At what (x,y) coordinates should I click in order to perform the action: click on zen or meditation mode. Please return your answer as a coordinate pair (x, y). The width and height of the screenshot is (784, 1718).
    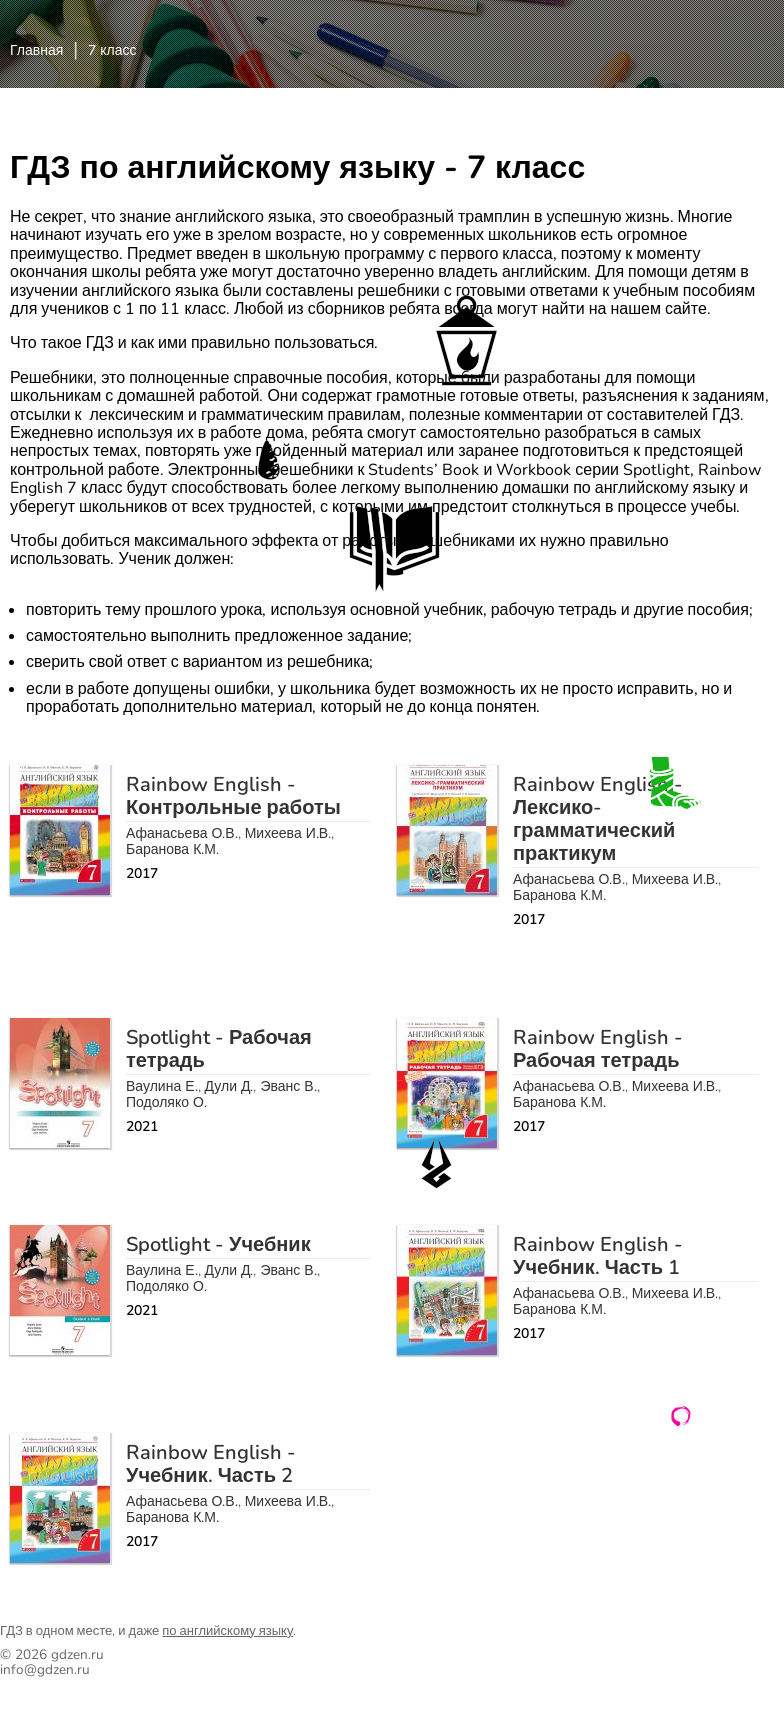
    Looking at the image, I should click on (681, 1416).